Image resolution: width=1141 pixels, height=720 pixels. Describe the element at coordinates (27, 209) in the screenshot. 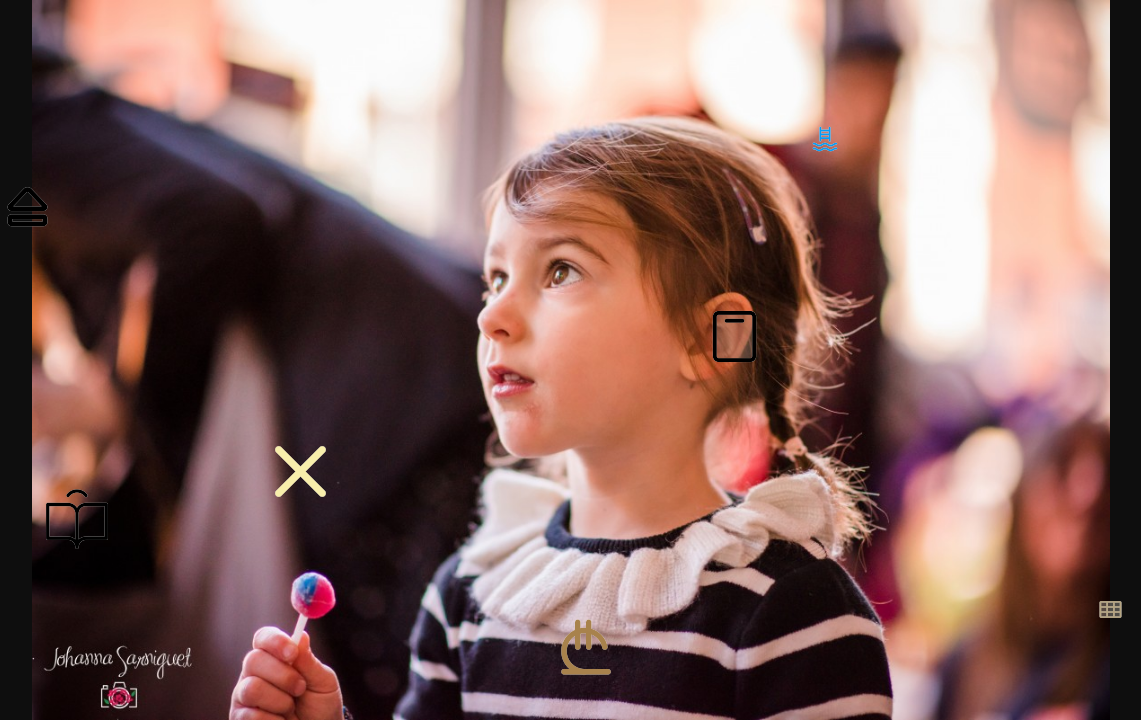

I see `eject media or removable device` at that location.